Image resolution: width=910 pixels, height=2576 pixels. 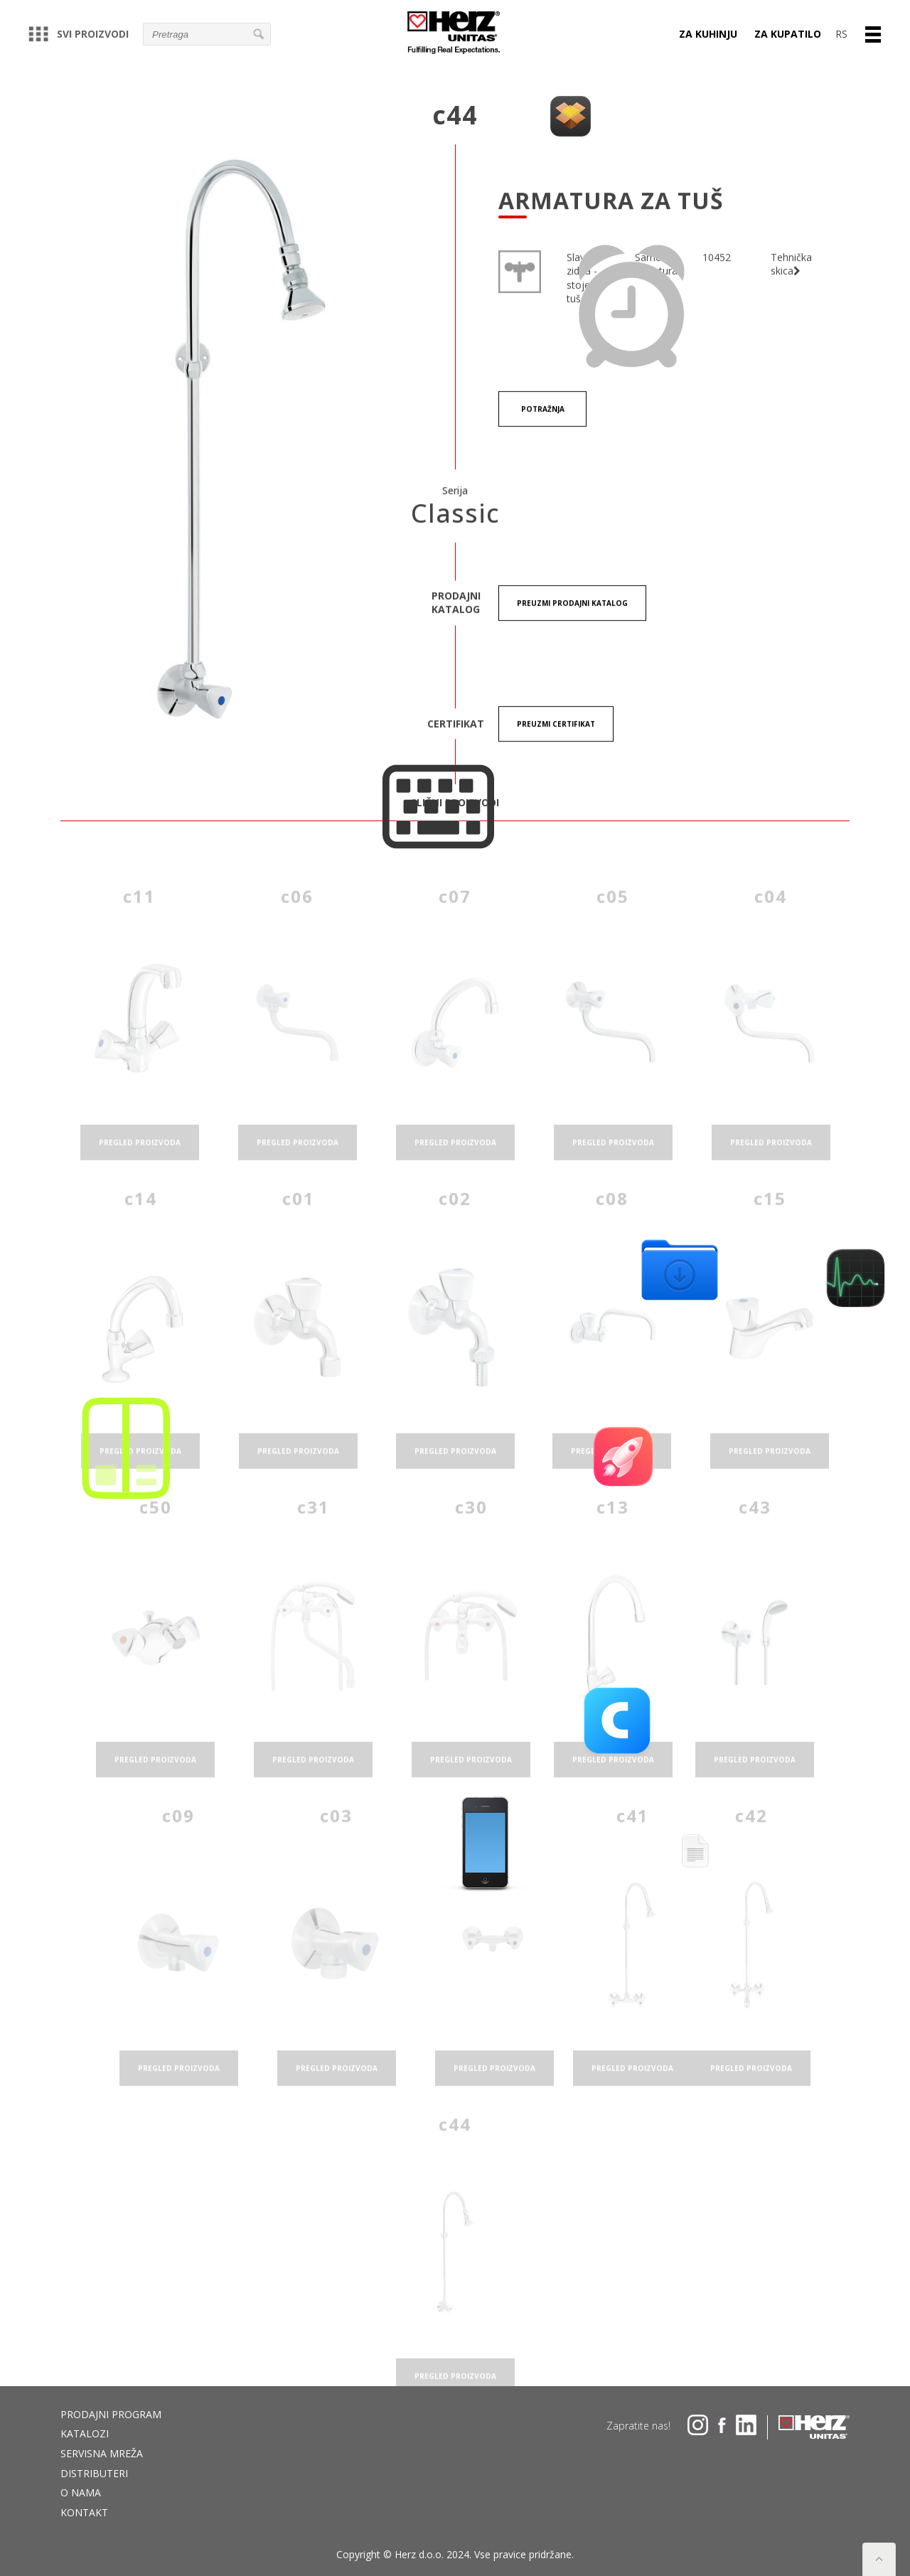 I want to click on launch the games app, so click(x=623, y=1456).